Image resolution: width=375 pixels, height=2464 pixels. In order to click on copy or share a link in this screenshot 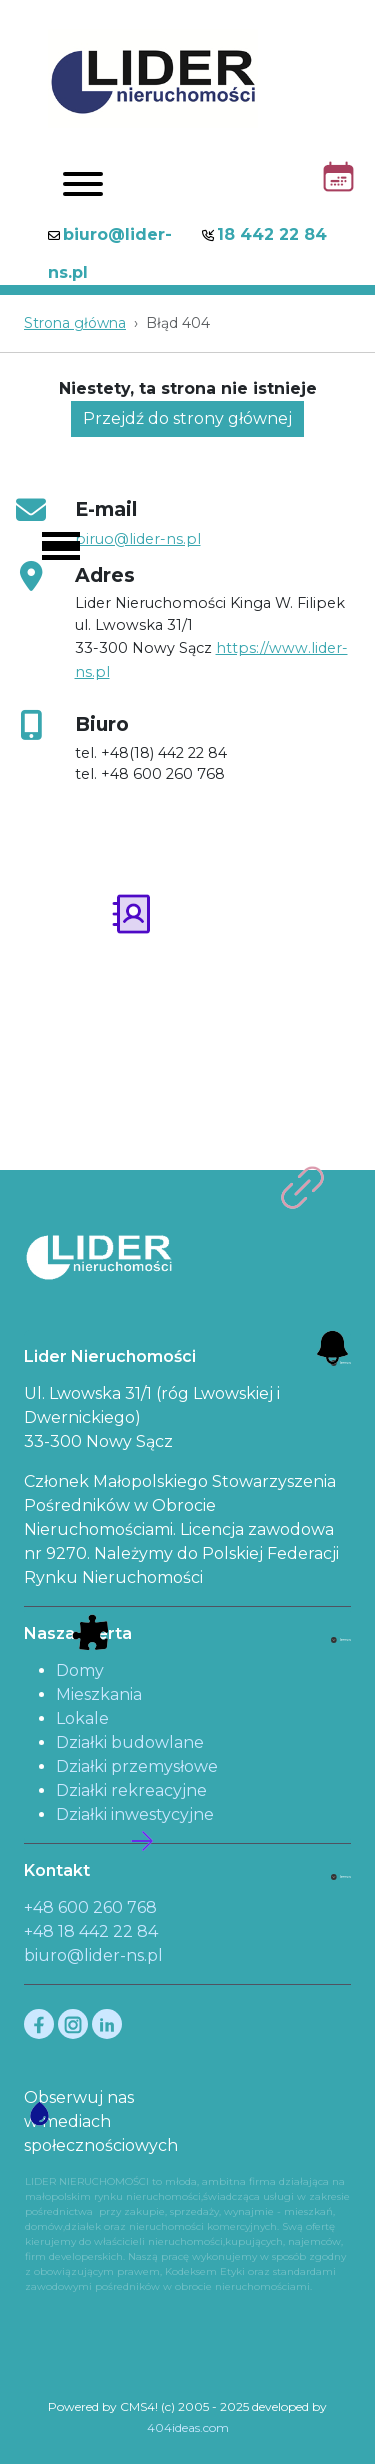, I will do `click(302, 1187)`.